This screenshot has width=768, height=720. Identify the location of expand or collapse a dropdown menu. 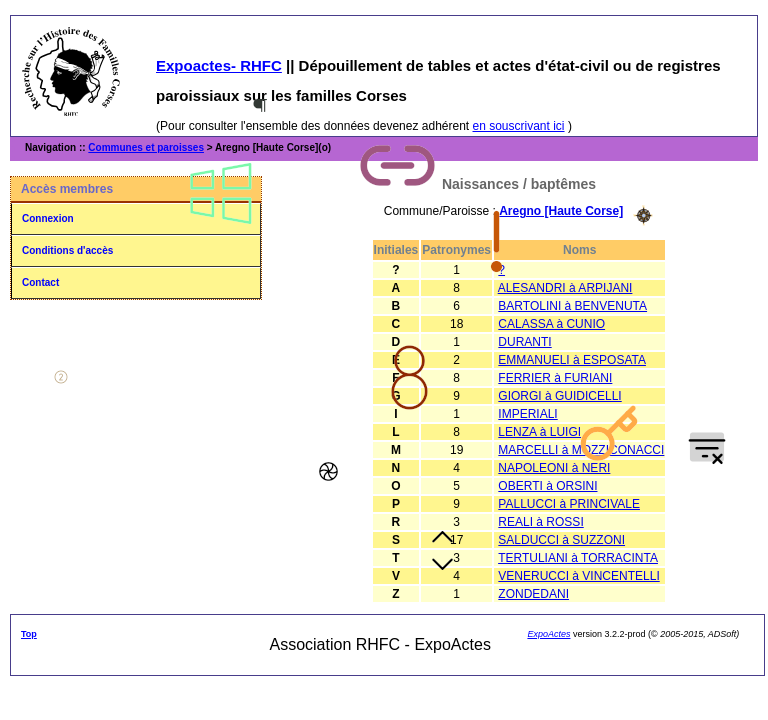
(442, 550).